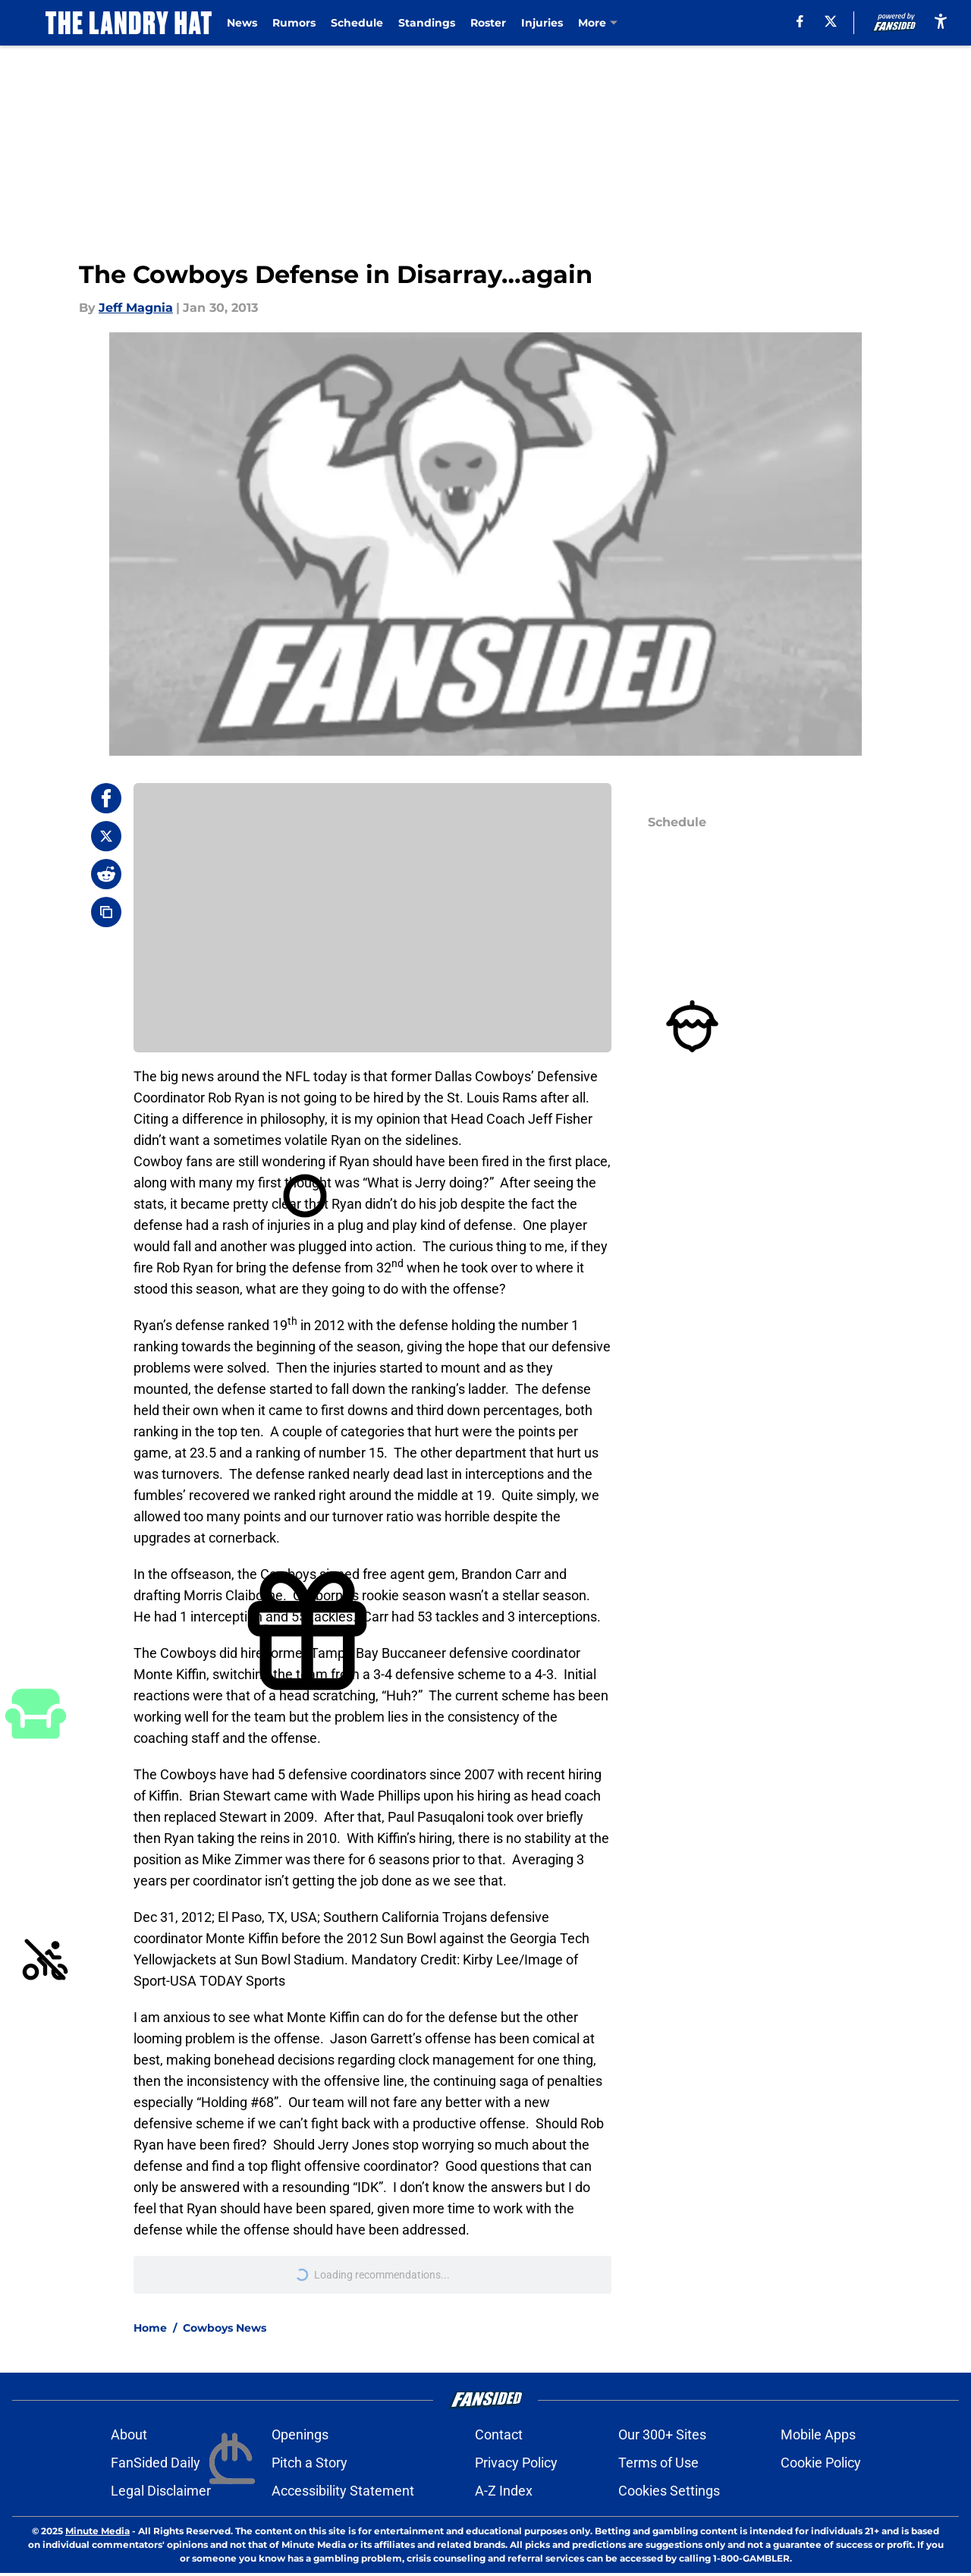 This screenshot has width=971, height=2576. Describe the element at coordinates (692, 1026) in the screenshot. I see `access settings or configuration options` at that location.